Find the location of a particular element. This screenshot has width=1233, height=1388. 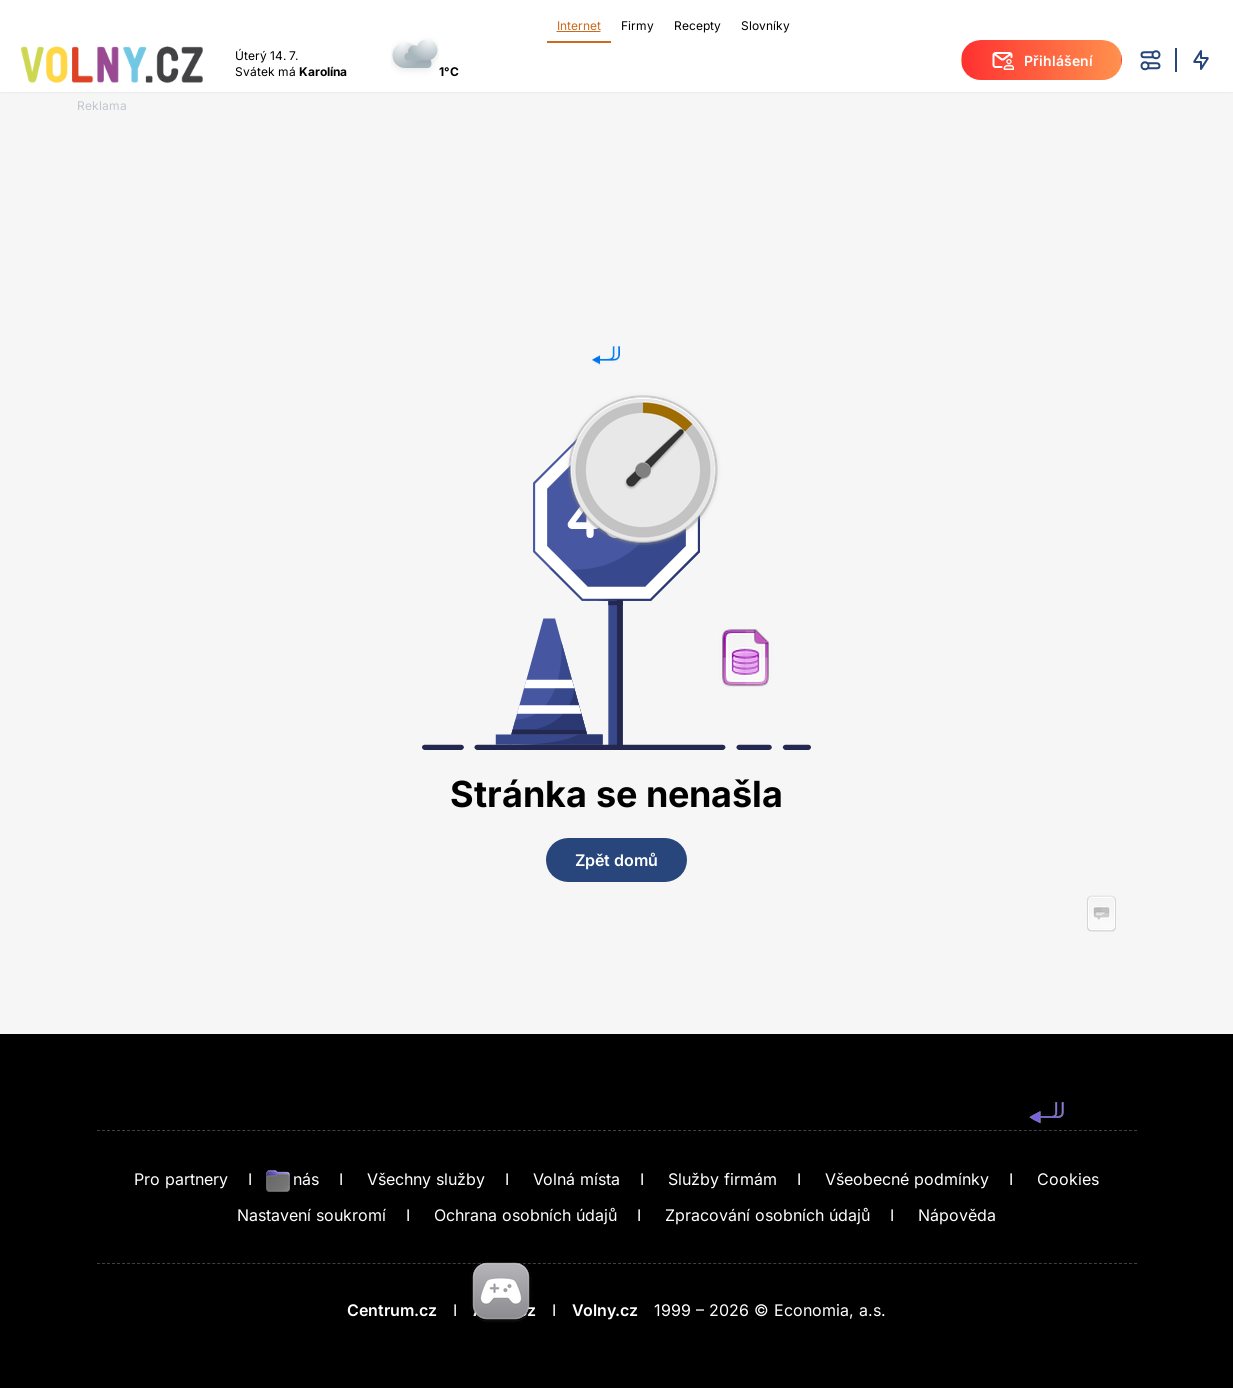

open folder to view contents is located at coordinates (278, 1181).